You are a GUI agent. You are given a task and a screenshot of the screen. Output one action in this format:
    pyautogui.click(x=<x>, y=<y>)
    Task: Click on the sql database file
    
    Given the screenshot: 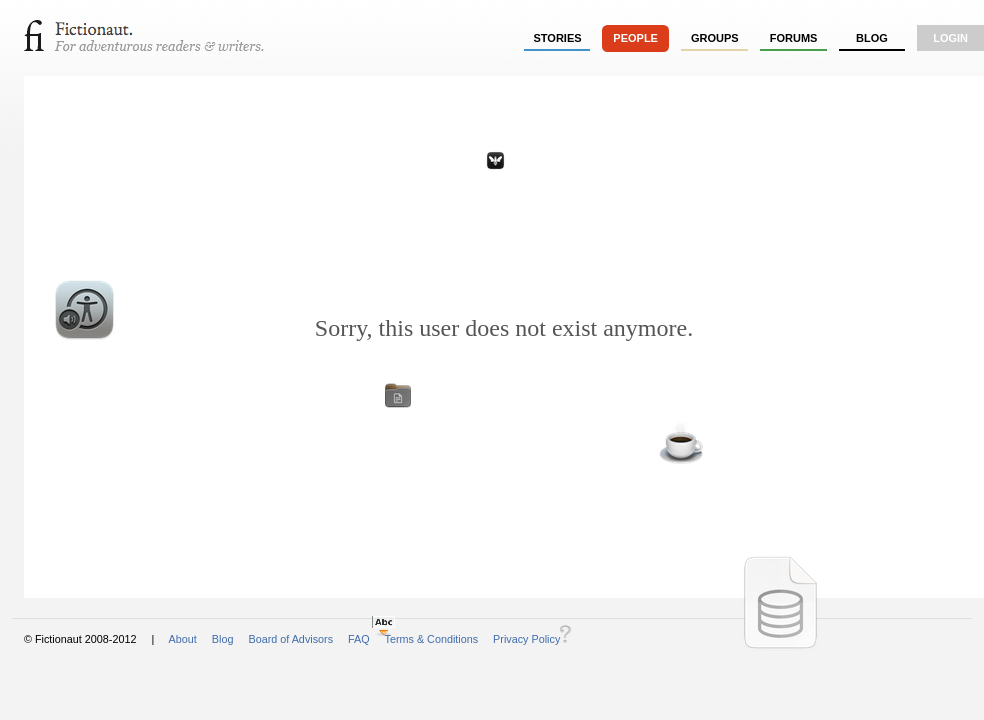 What is the action you would take?
    pyautogui.click(x=780, y=602)
    